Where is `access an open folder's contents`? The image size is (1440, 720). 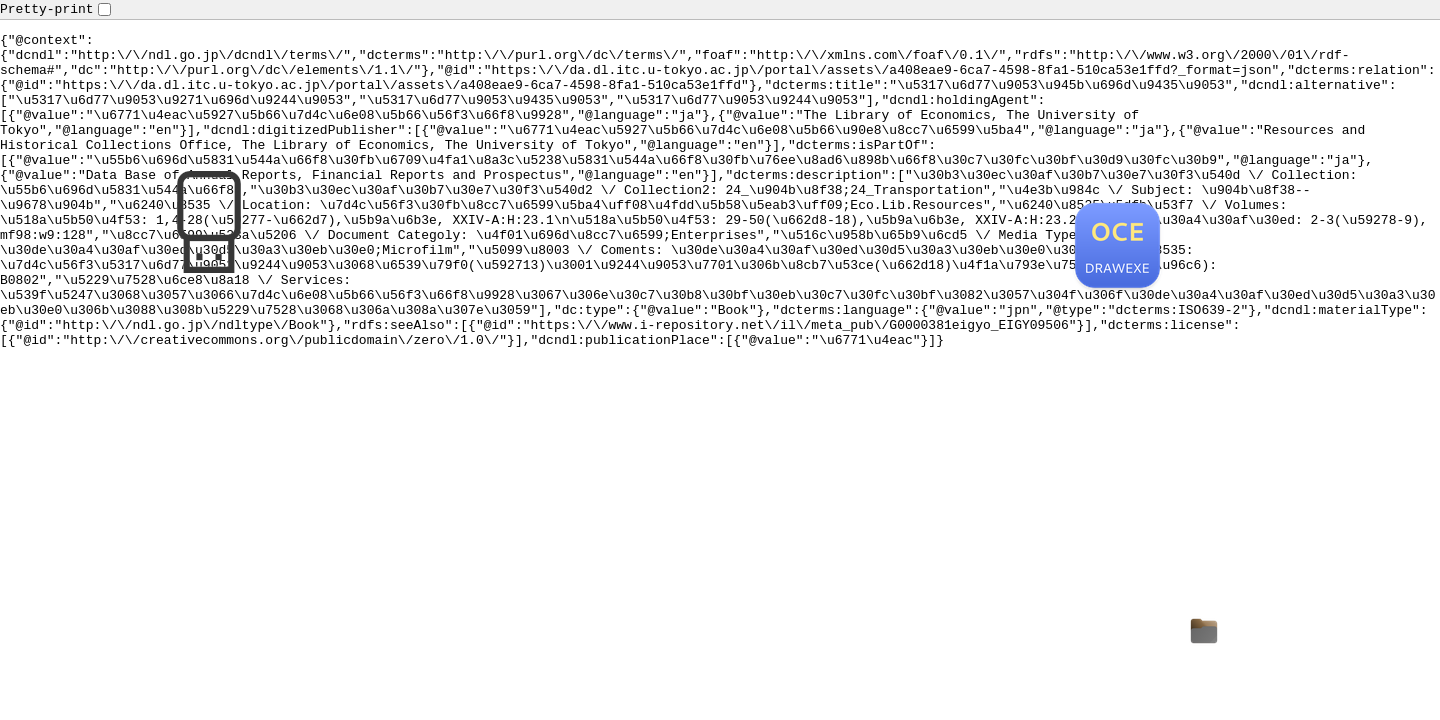
access an open folder's contents is located at coordinates (1204, 631).